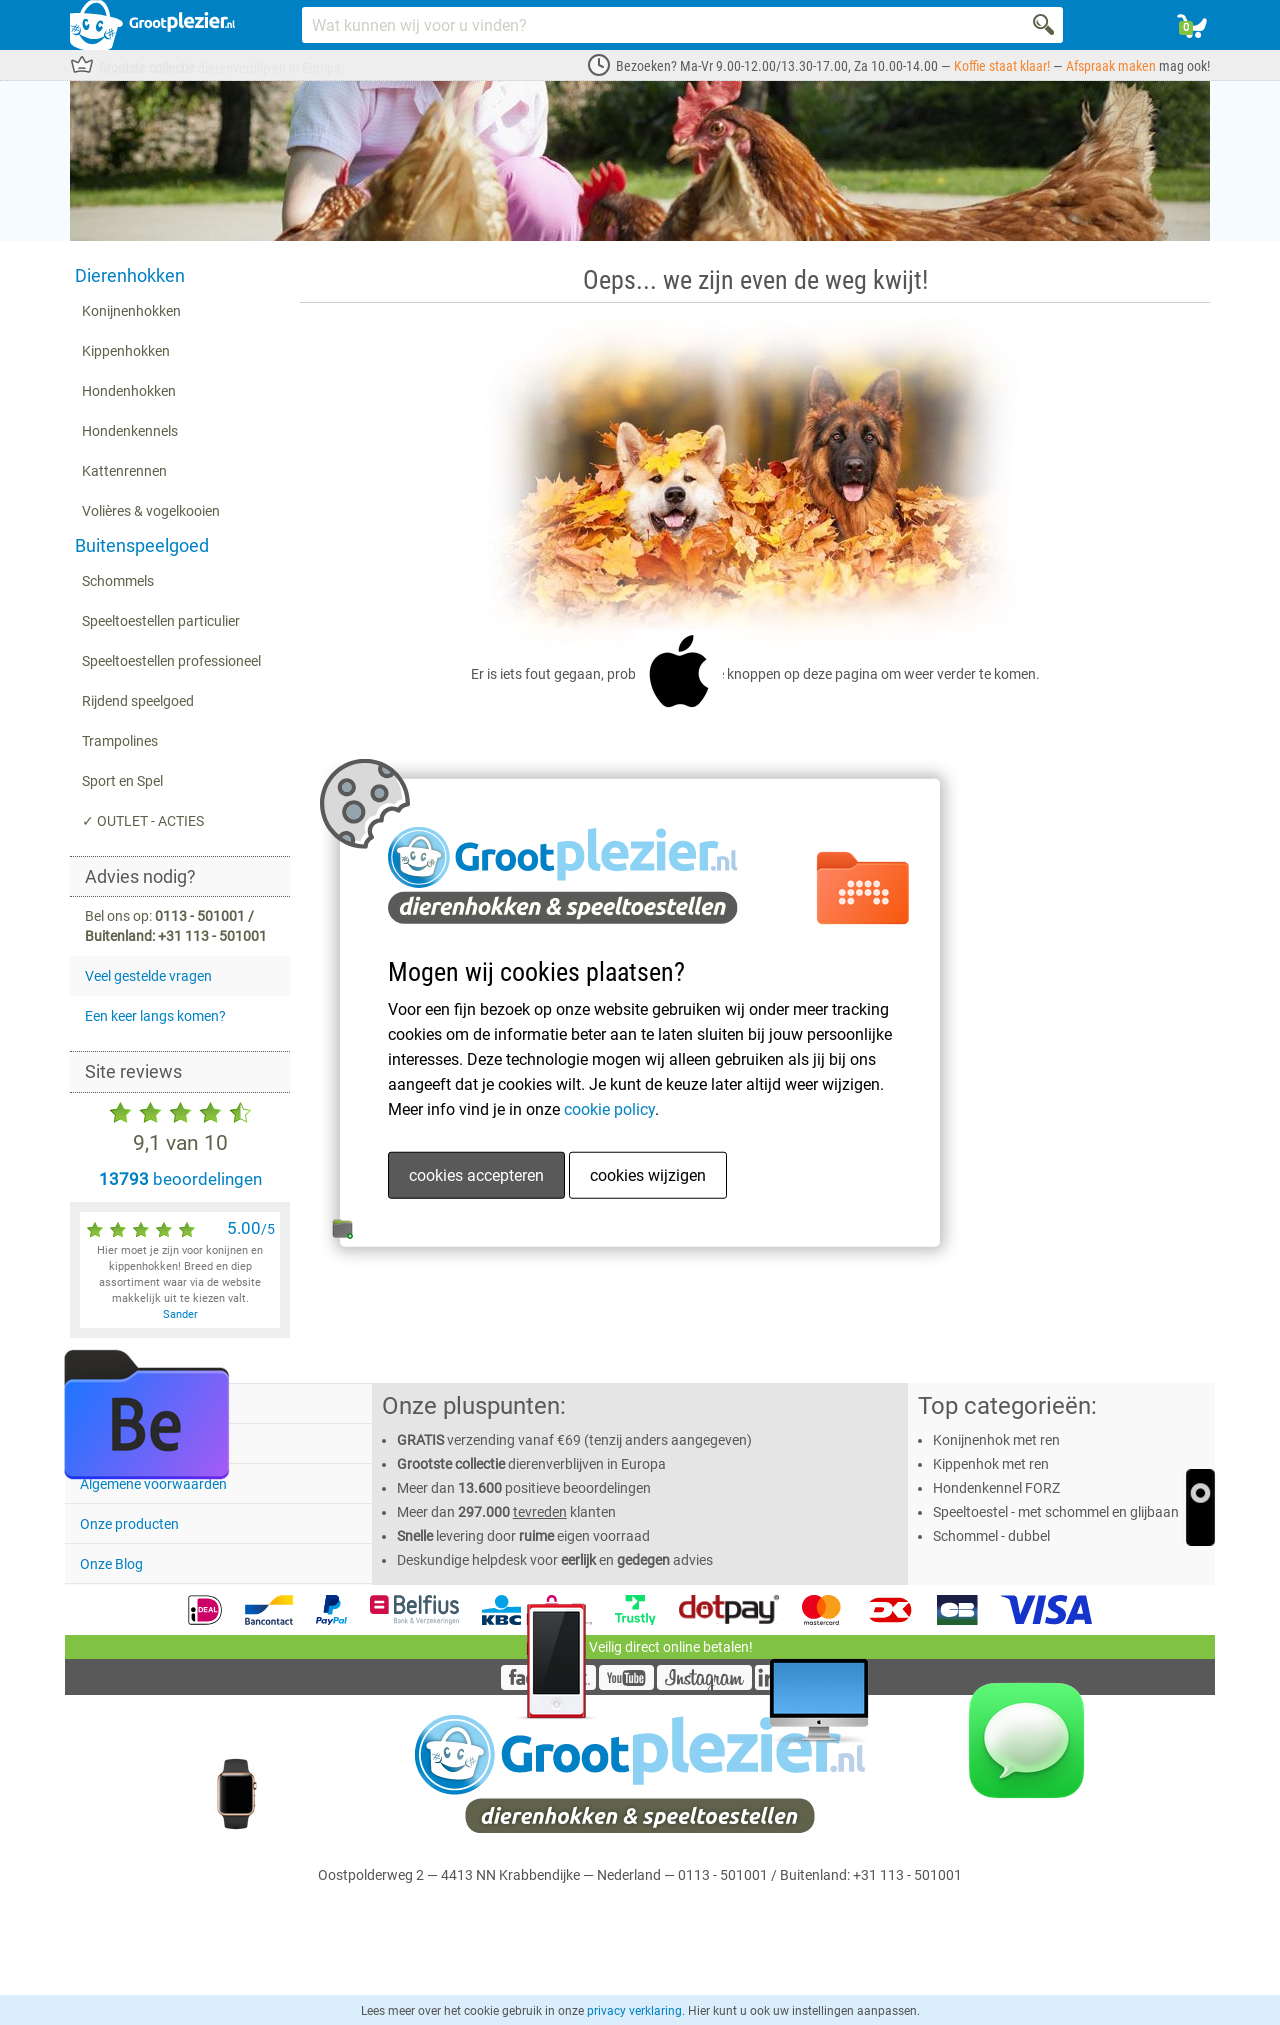 The width and height of the screenshot is (1280, 2025). I want to click on open your Behance projects folder, so click(146, 1419).